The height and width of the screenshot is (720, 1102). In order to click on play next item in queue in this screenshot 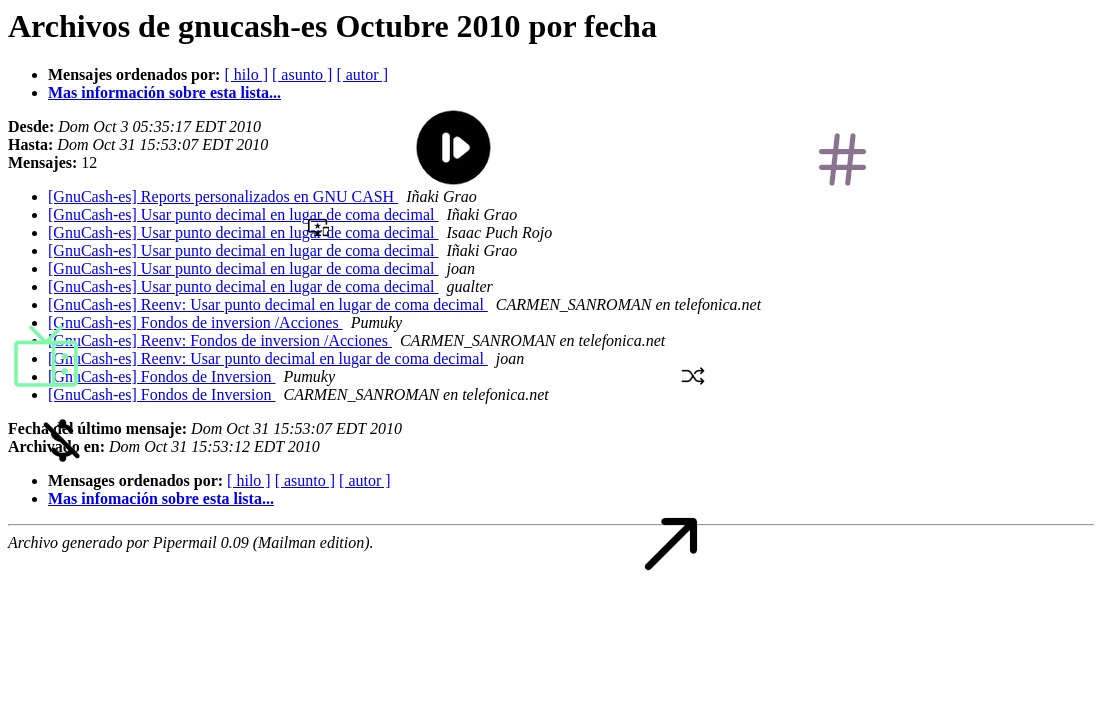, I will do `click(453, 147)`.